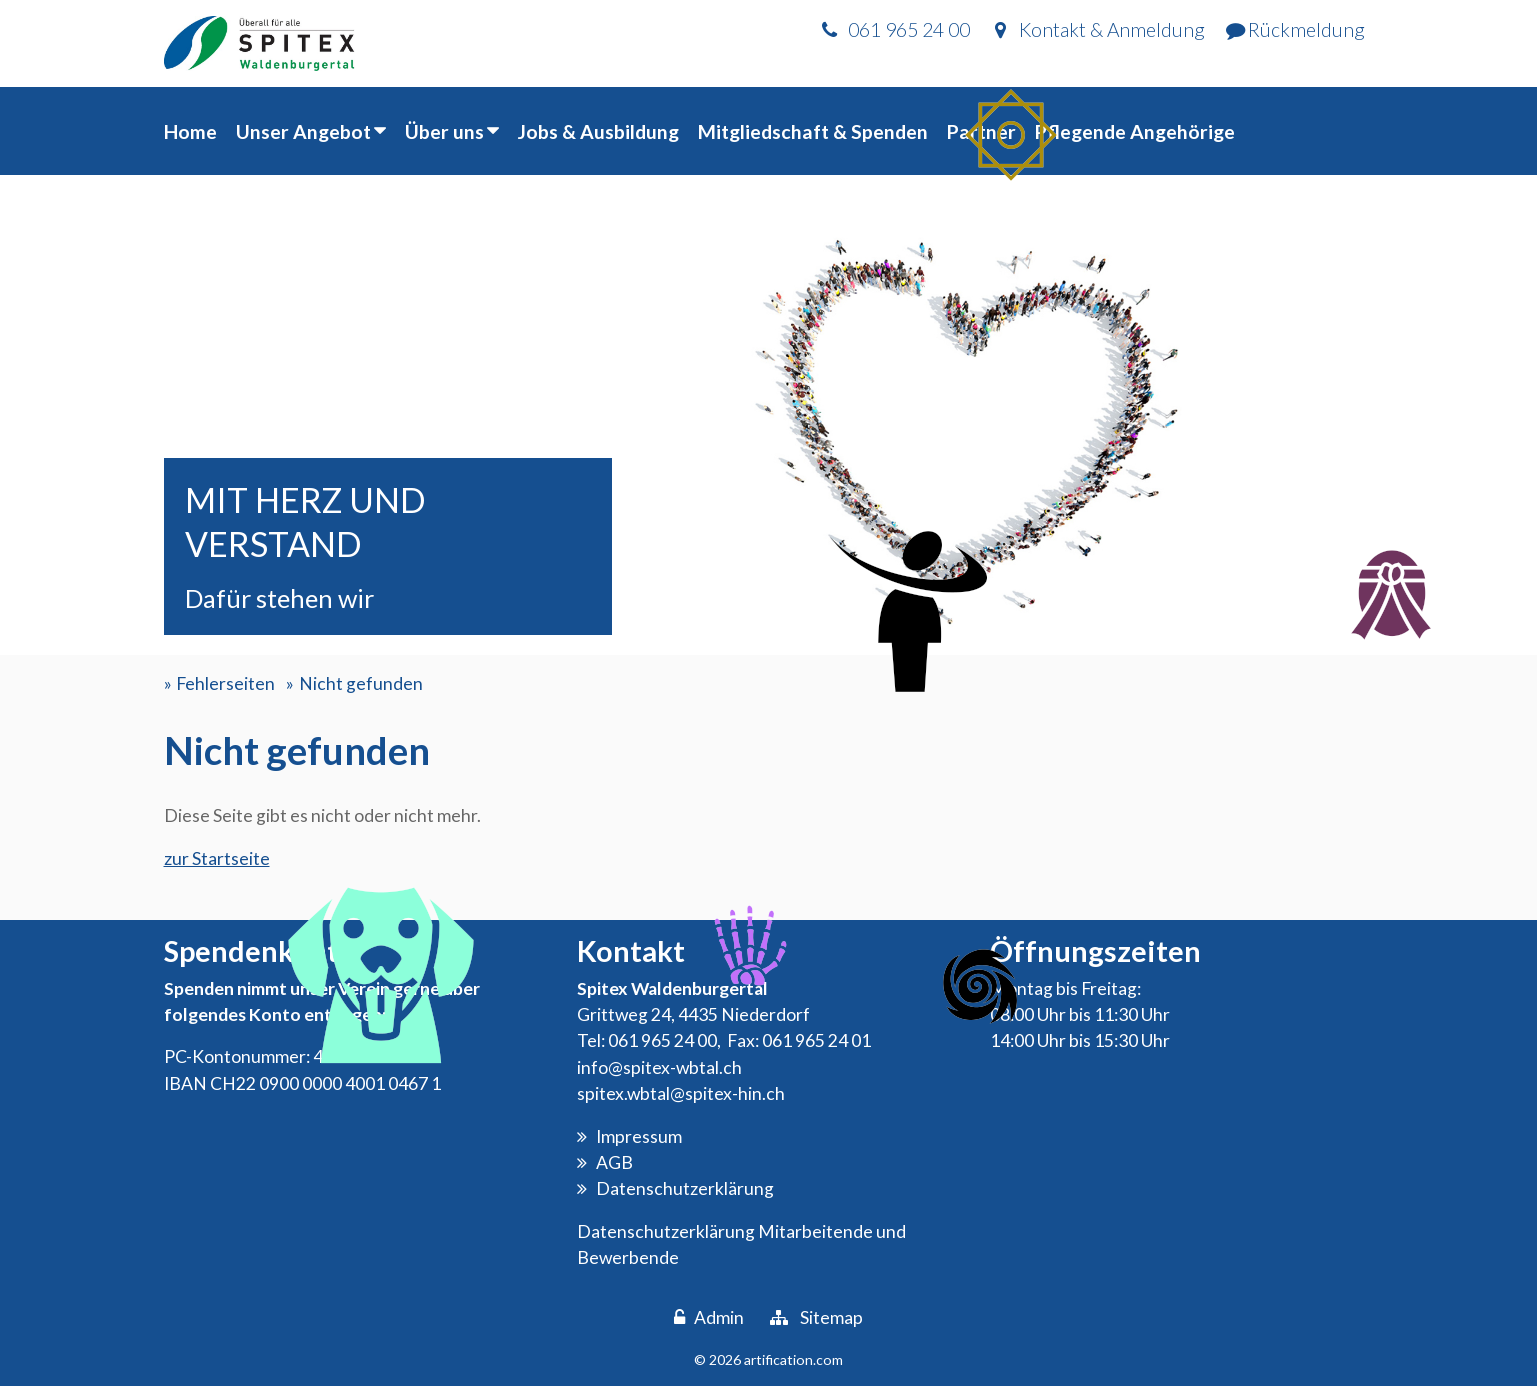 This screenshot has height=1386, width=1537. I want to click on indicates islamic content or quranic section marker, so click(1011, 135).